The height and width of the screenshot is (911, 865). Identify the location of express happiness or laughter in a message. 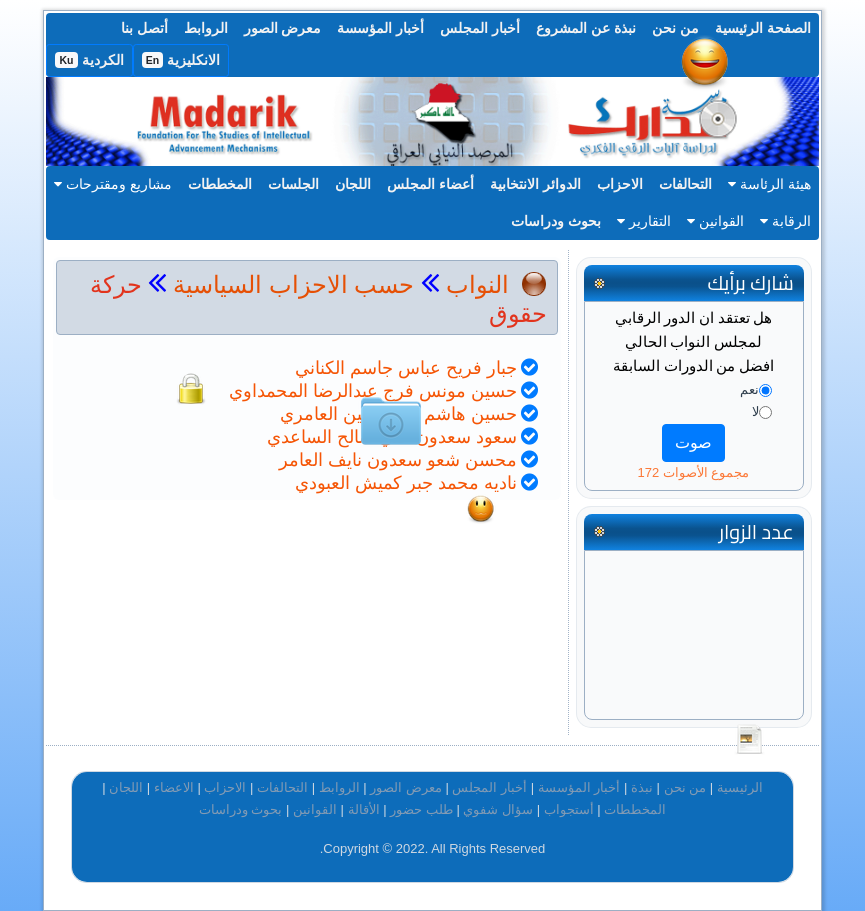
(705, 64).